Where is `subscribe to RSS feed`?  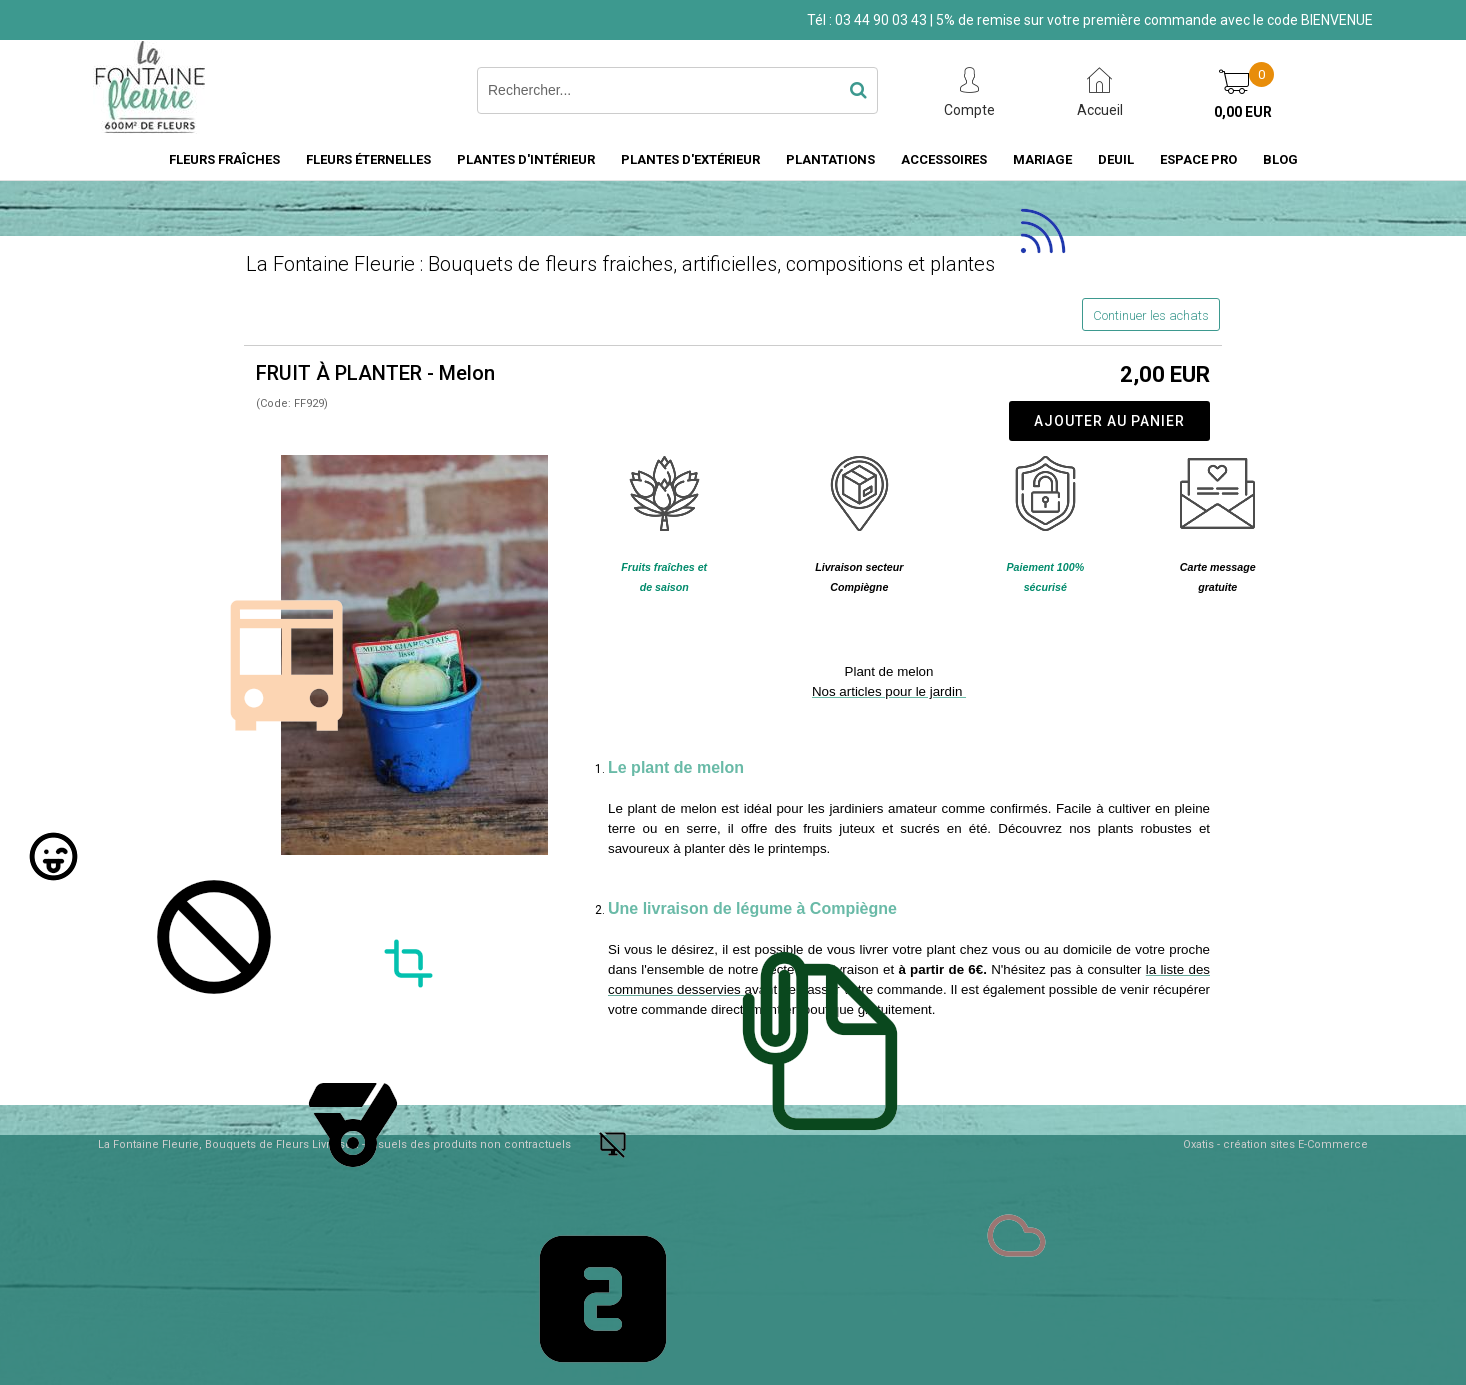
subscribe to RSS feed is located at coordinates (1041, 233).